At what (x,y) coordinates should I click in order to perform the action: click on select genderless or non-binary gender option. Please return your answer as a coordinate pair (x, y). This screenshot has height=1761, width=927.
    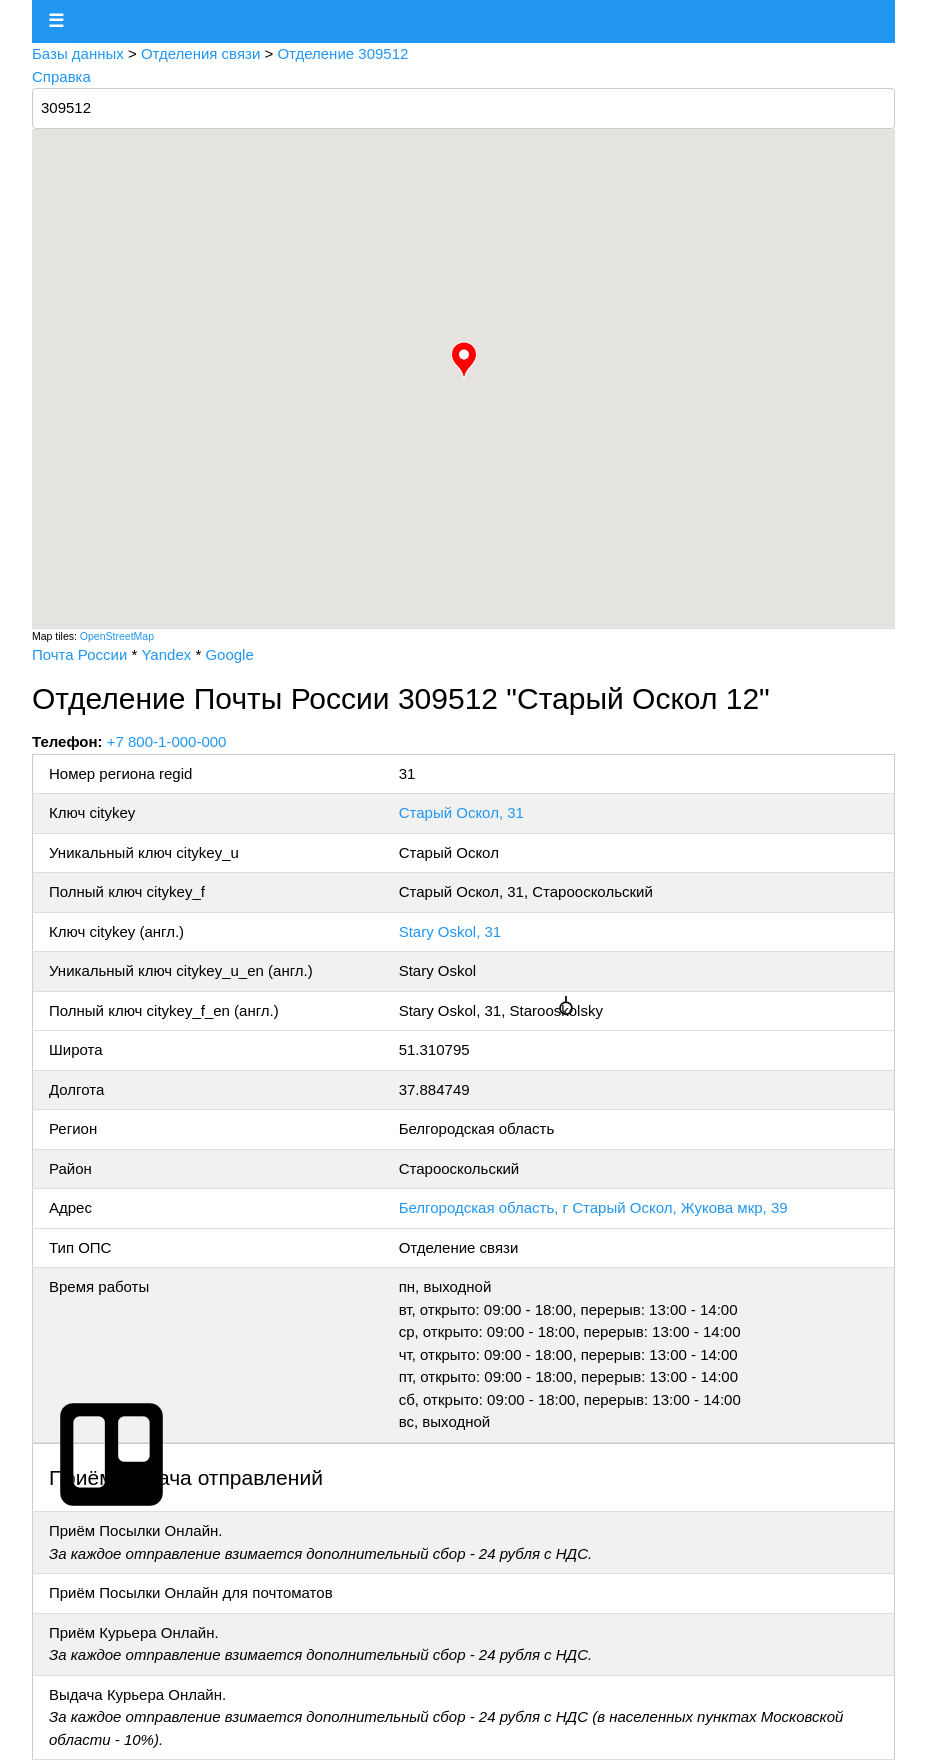
    Looking at the image, I should click on (566, 1006).